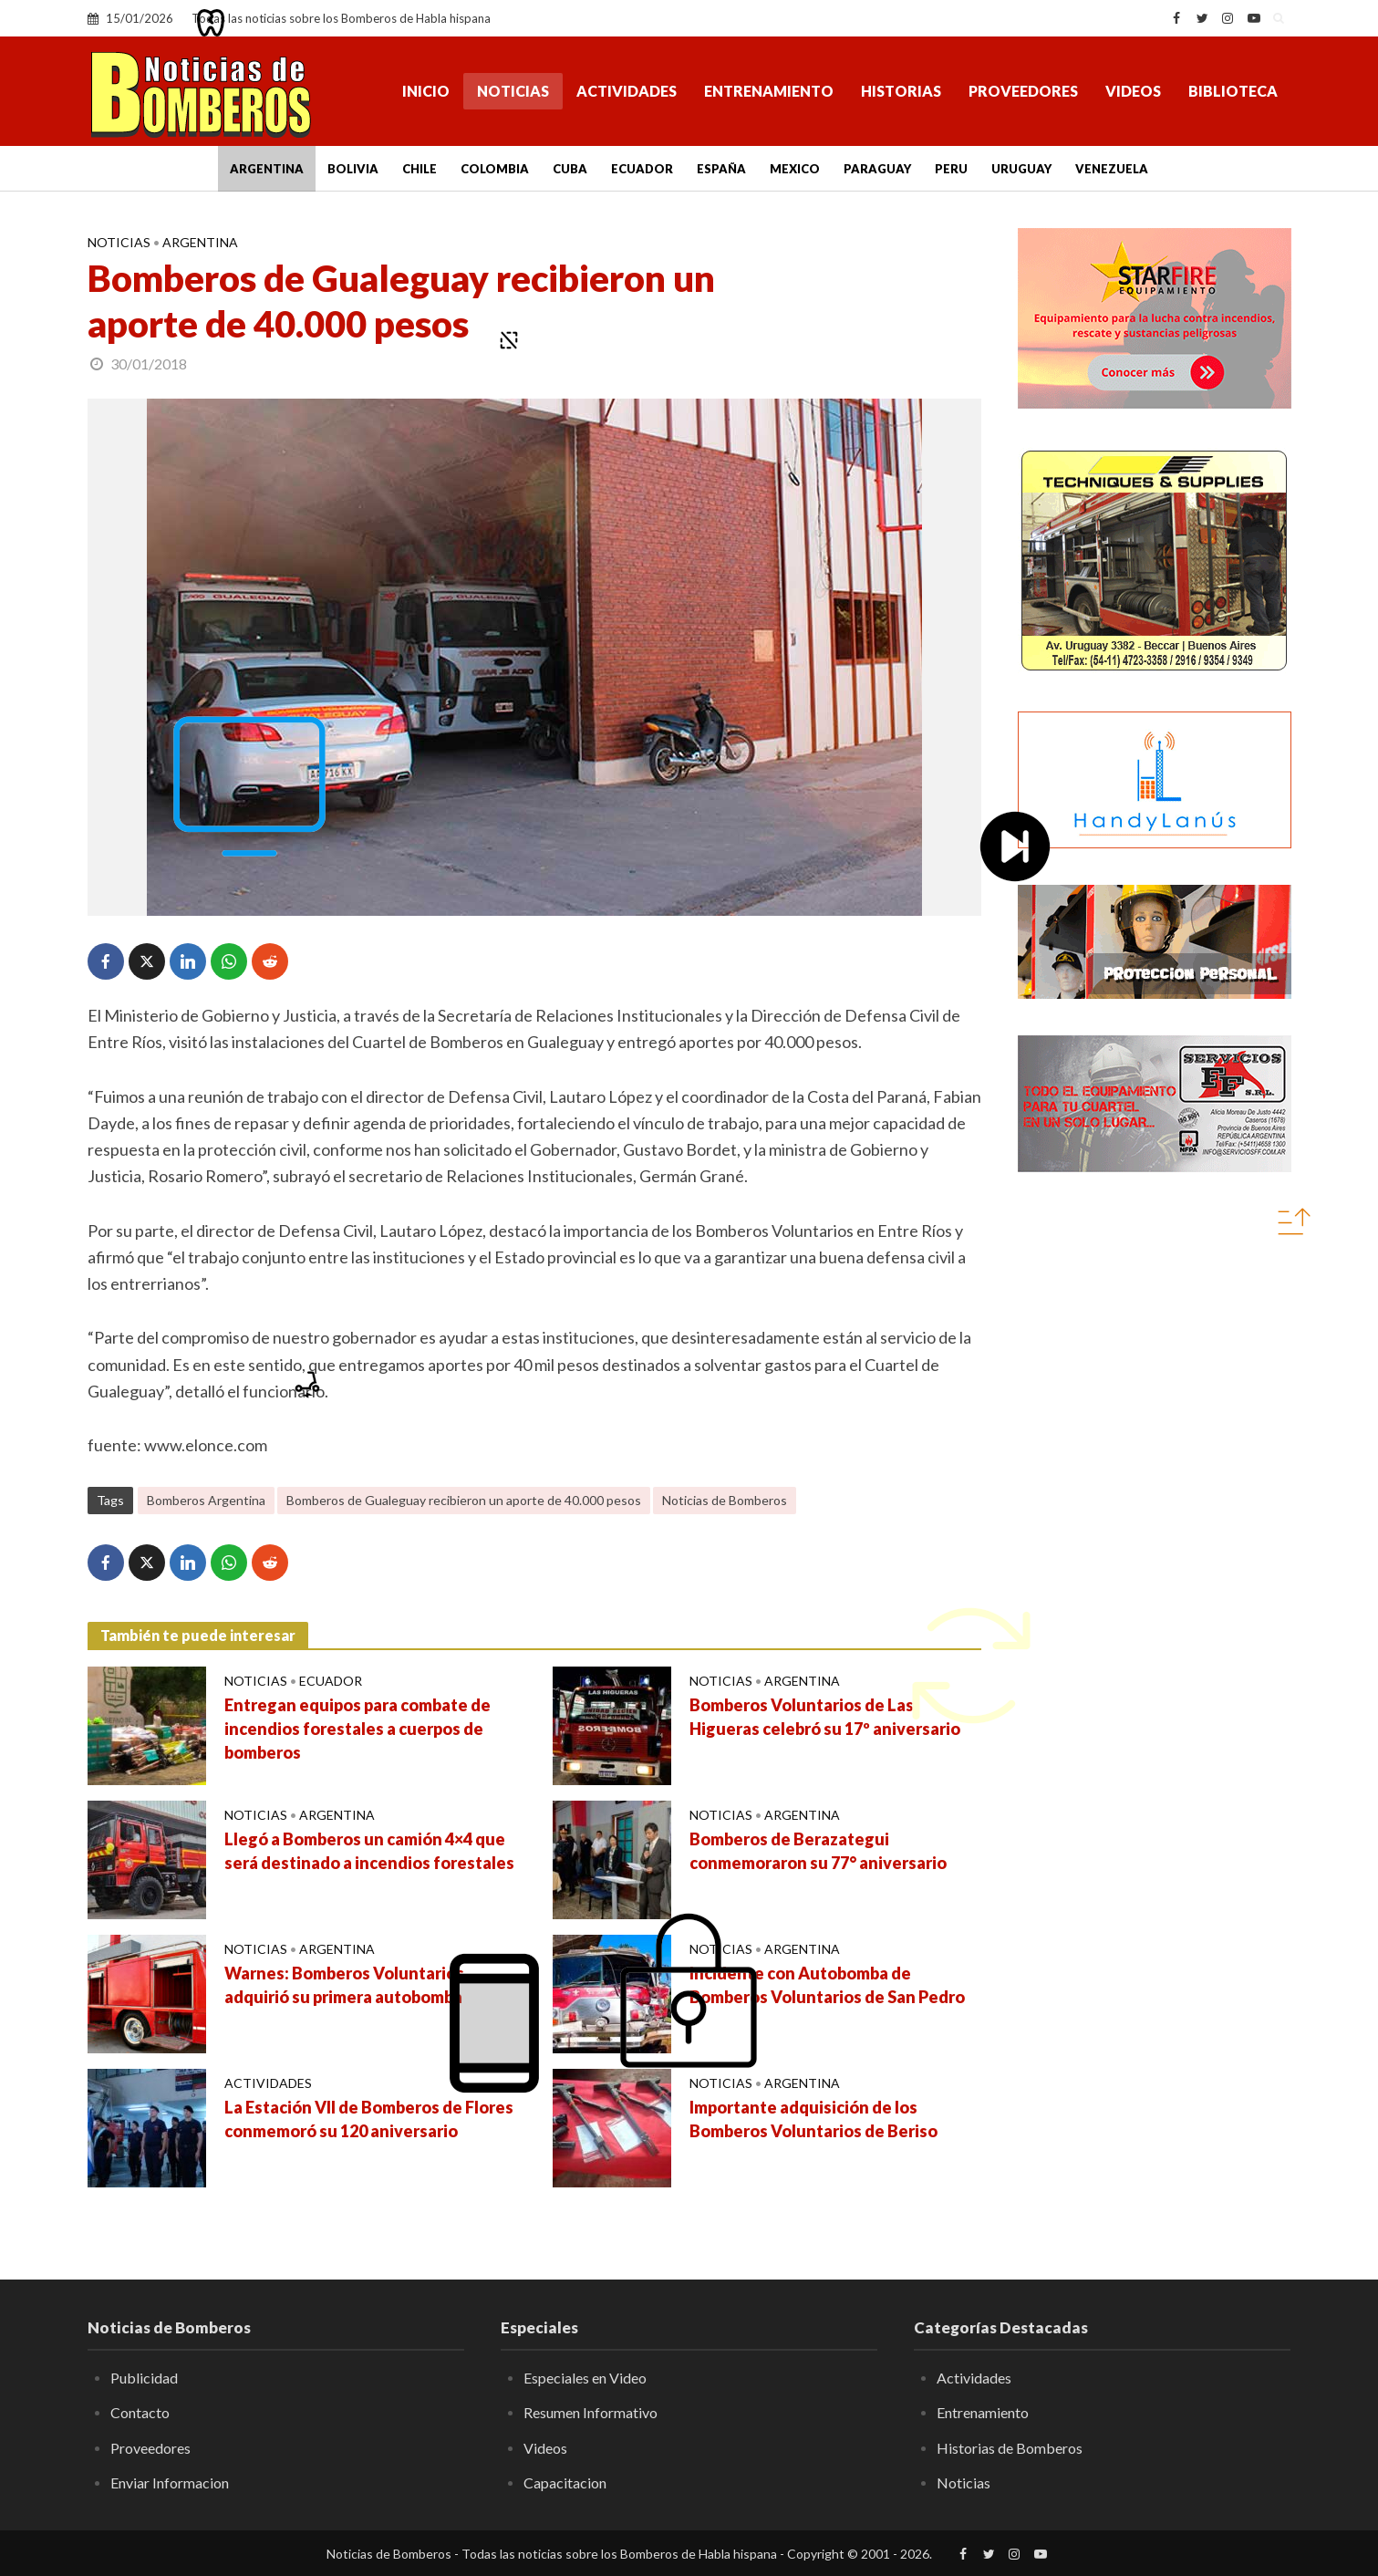 This screenshot has height=2576, width=1378. Describe the element at coordinates (689, 2000) in the screenshot. I see `access security or privacy settings` at that location.